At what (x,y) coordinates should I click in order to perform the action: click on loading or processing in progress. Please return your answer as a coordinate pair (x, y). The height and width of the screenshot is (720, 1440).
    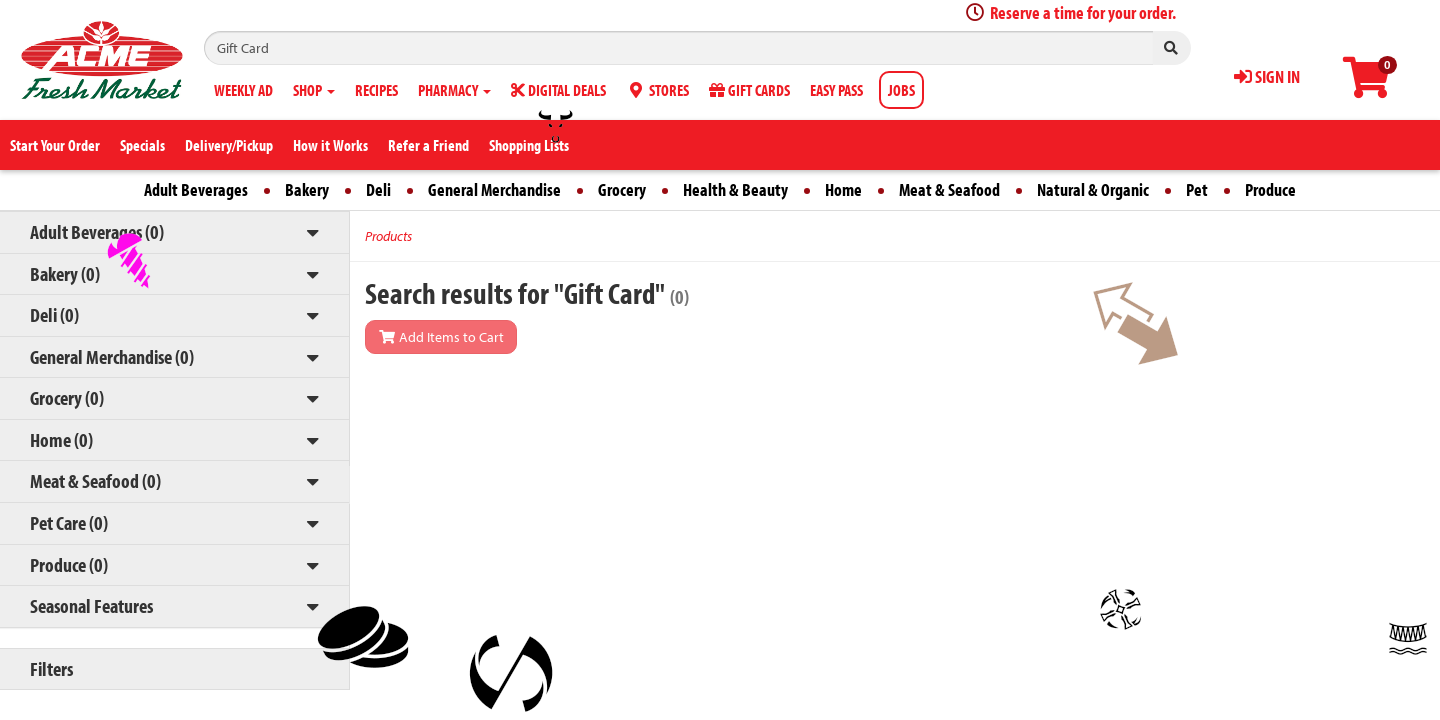
    Looking at the image, I should click on (511, 672).